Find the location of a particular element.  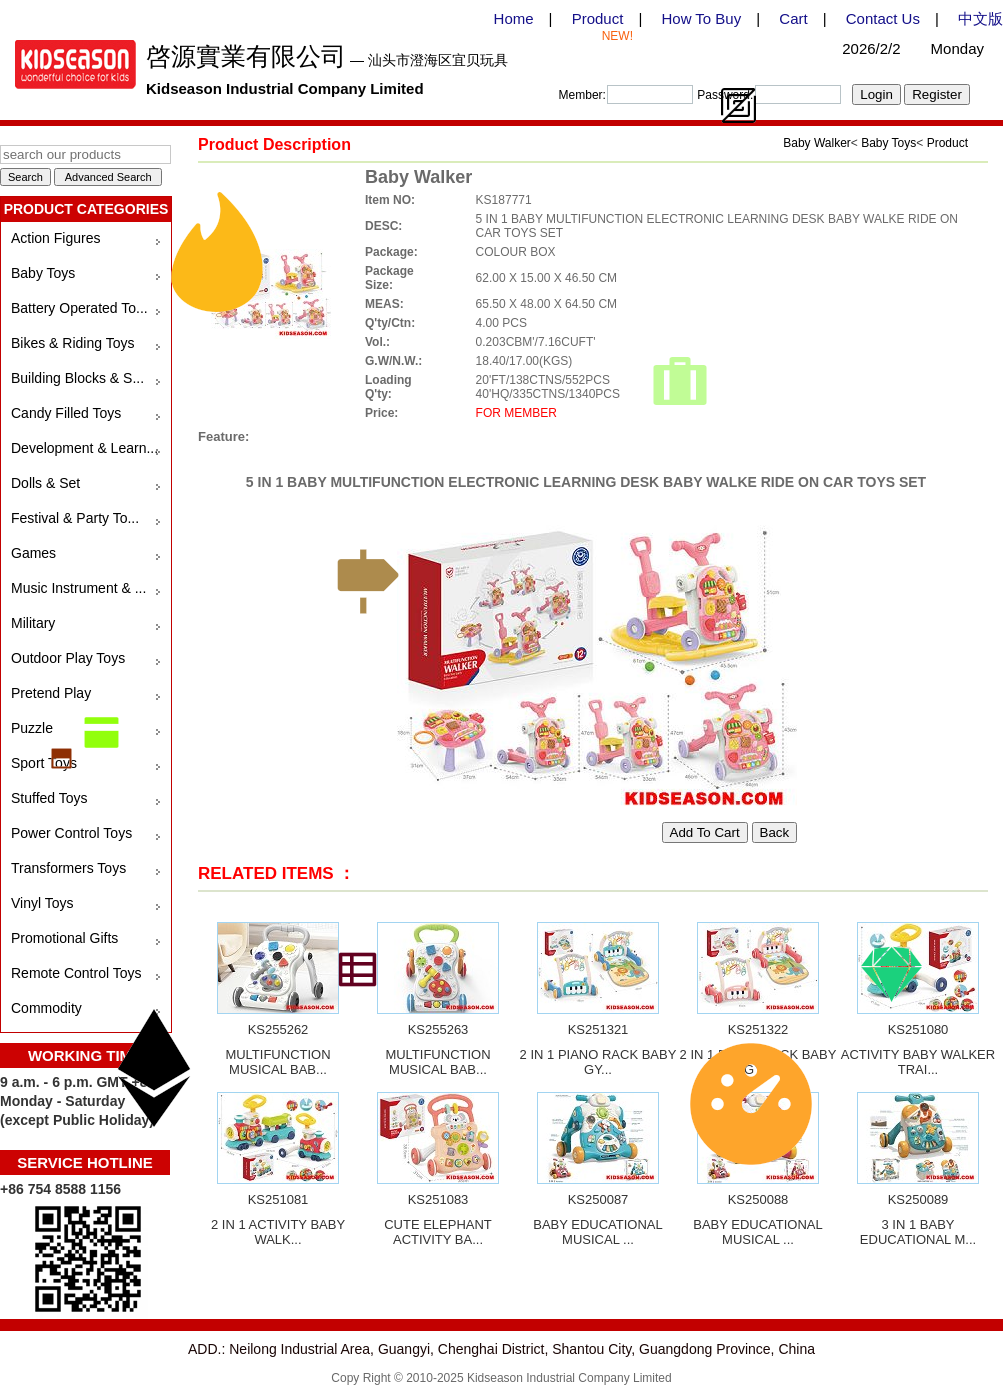

get directions or navigate to a destination is located at coordinates (366, 581).